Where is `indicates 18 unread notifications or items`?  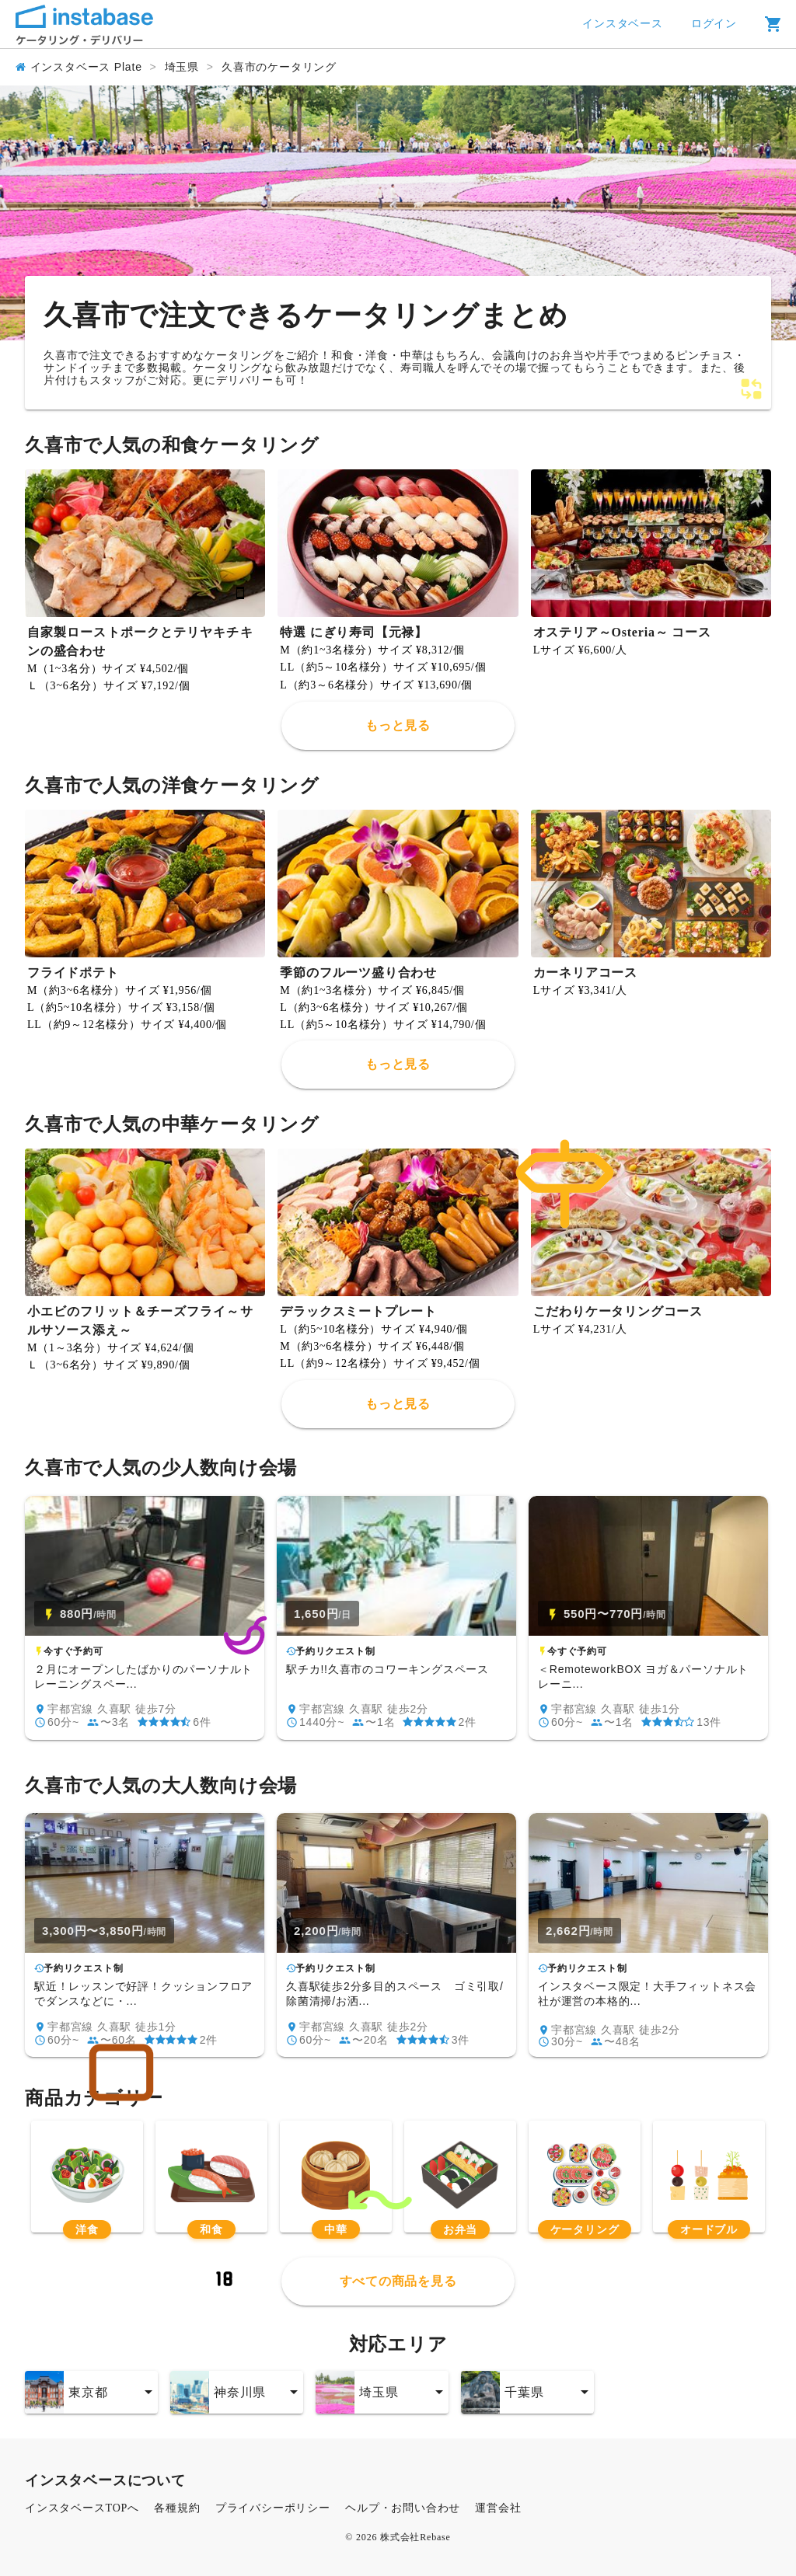 indicates 18 unread notifications or items is located at coordinates (223, 2278).